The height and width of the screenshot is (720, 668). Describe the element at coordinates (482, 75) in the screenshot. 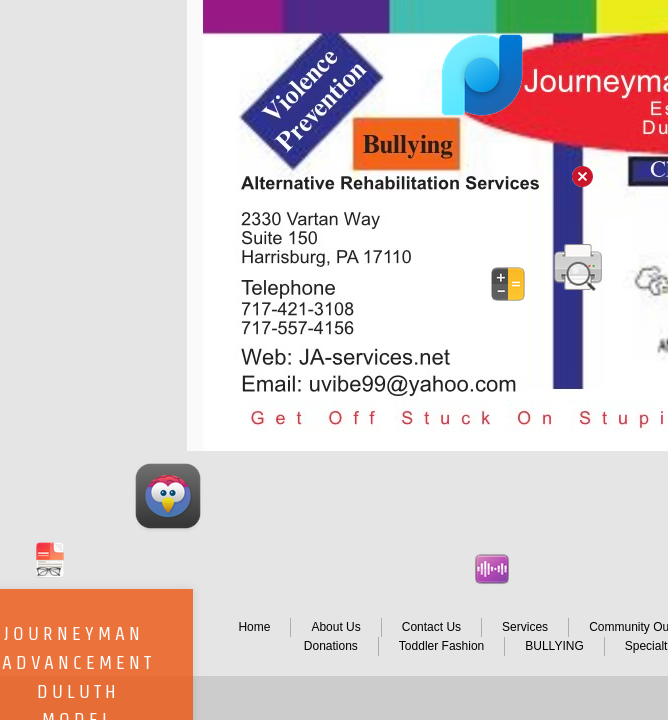

I see `open the TalentOnboard application` at that location.